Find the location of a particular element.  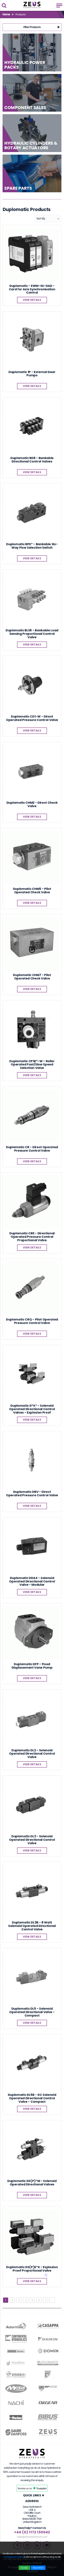

add a new alarm is located at coordinates (32, 949).